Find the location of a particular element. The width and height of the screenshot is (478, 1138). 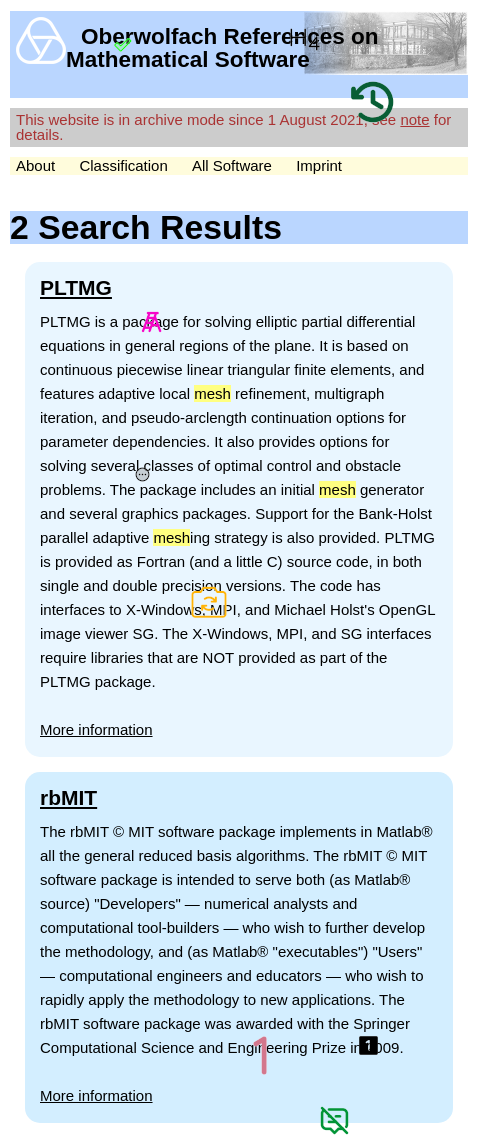

messaging is disabled or unavailable is located at coordinates (334, 1120).